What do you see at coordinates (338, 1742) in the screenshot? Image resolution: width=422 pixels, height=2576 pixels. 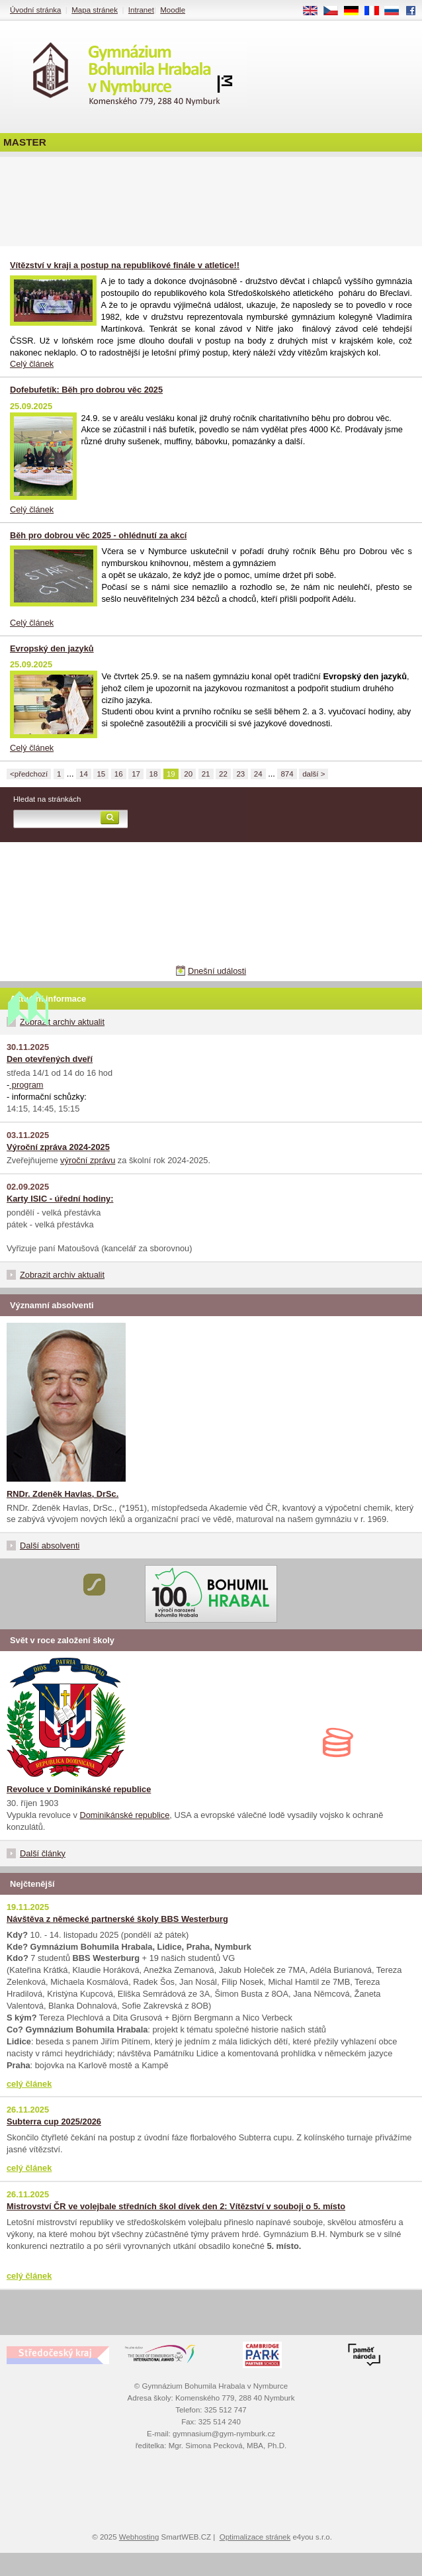 I see `open the zaim personal finance app` at bounding box center [338, 1742].